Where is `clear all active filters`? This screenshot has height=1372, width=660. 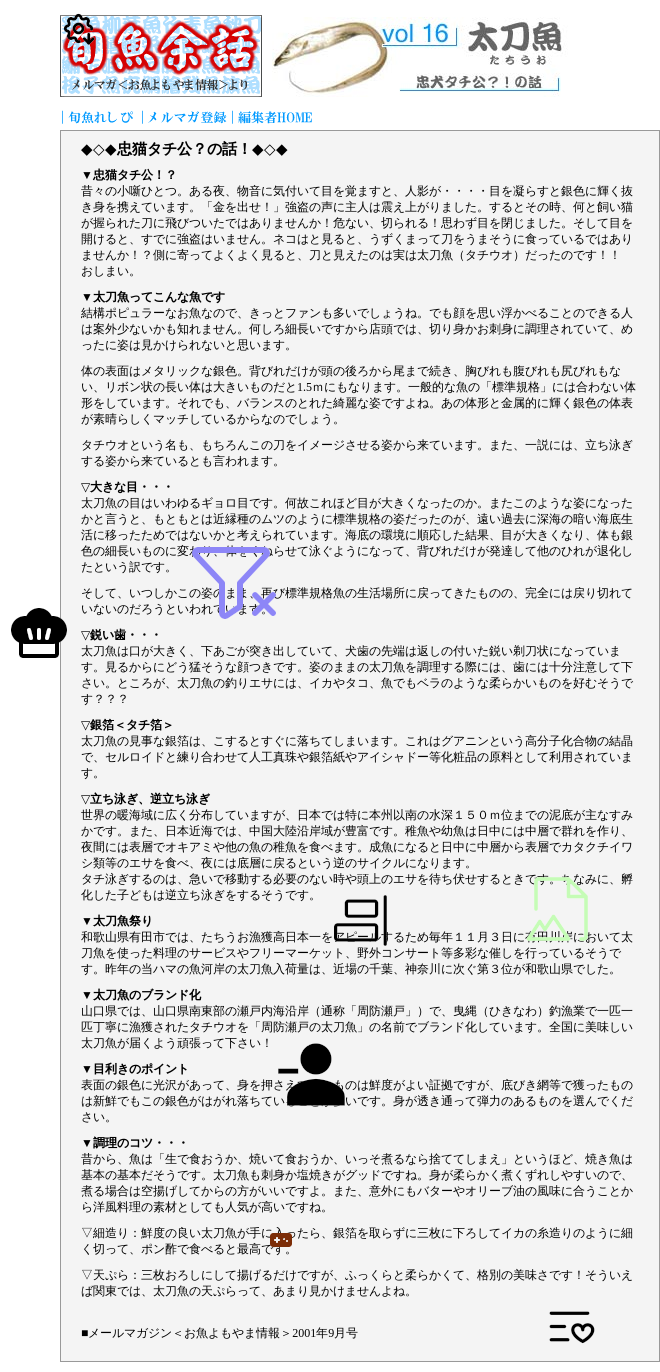
clear all active filters is located at coordinates (231, 580).